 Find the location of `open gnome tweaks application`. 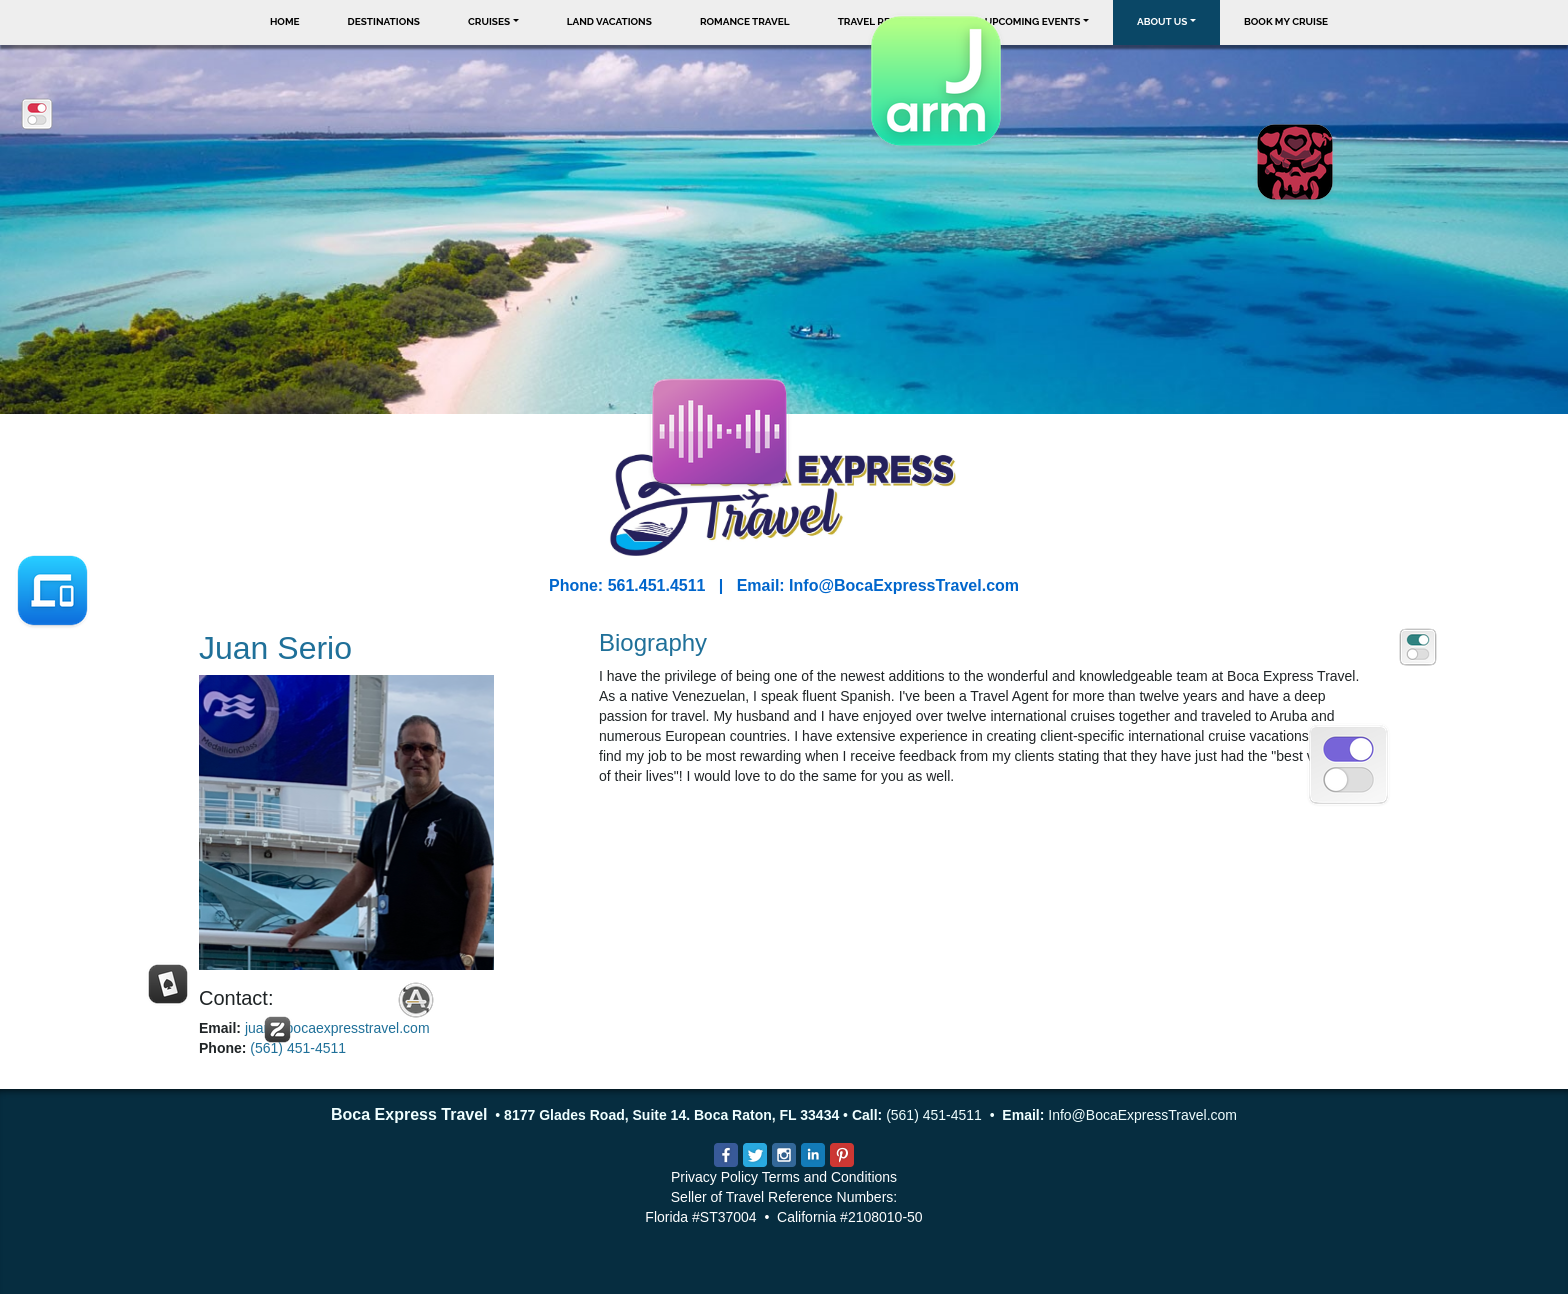

open gnome tweaks application is located at coordinates (1348, 764).